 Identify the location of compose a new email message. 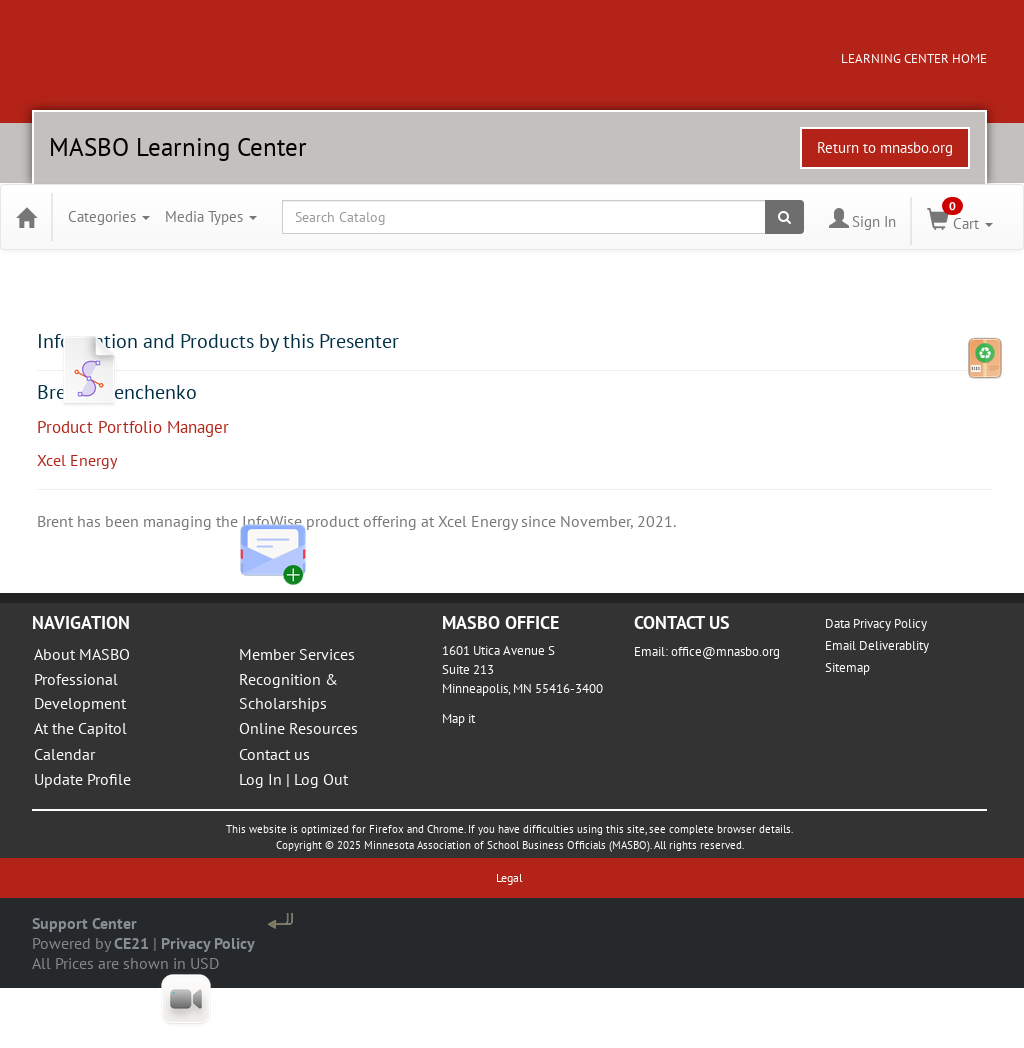
(273, 550).